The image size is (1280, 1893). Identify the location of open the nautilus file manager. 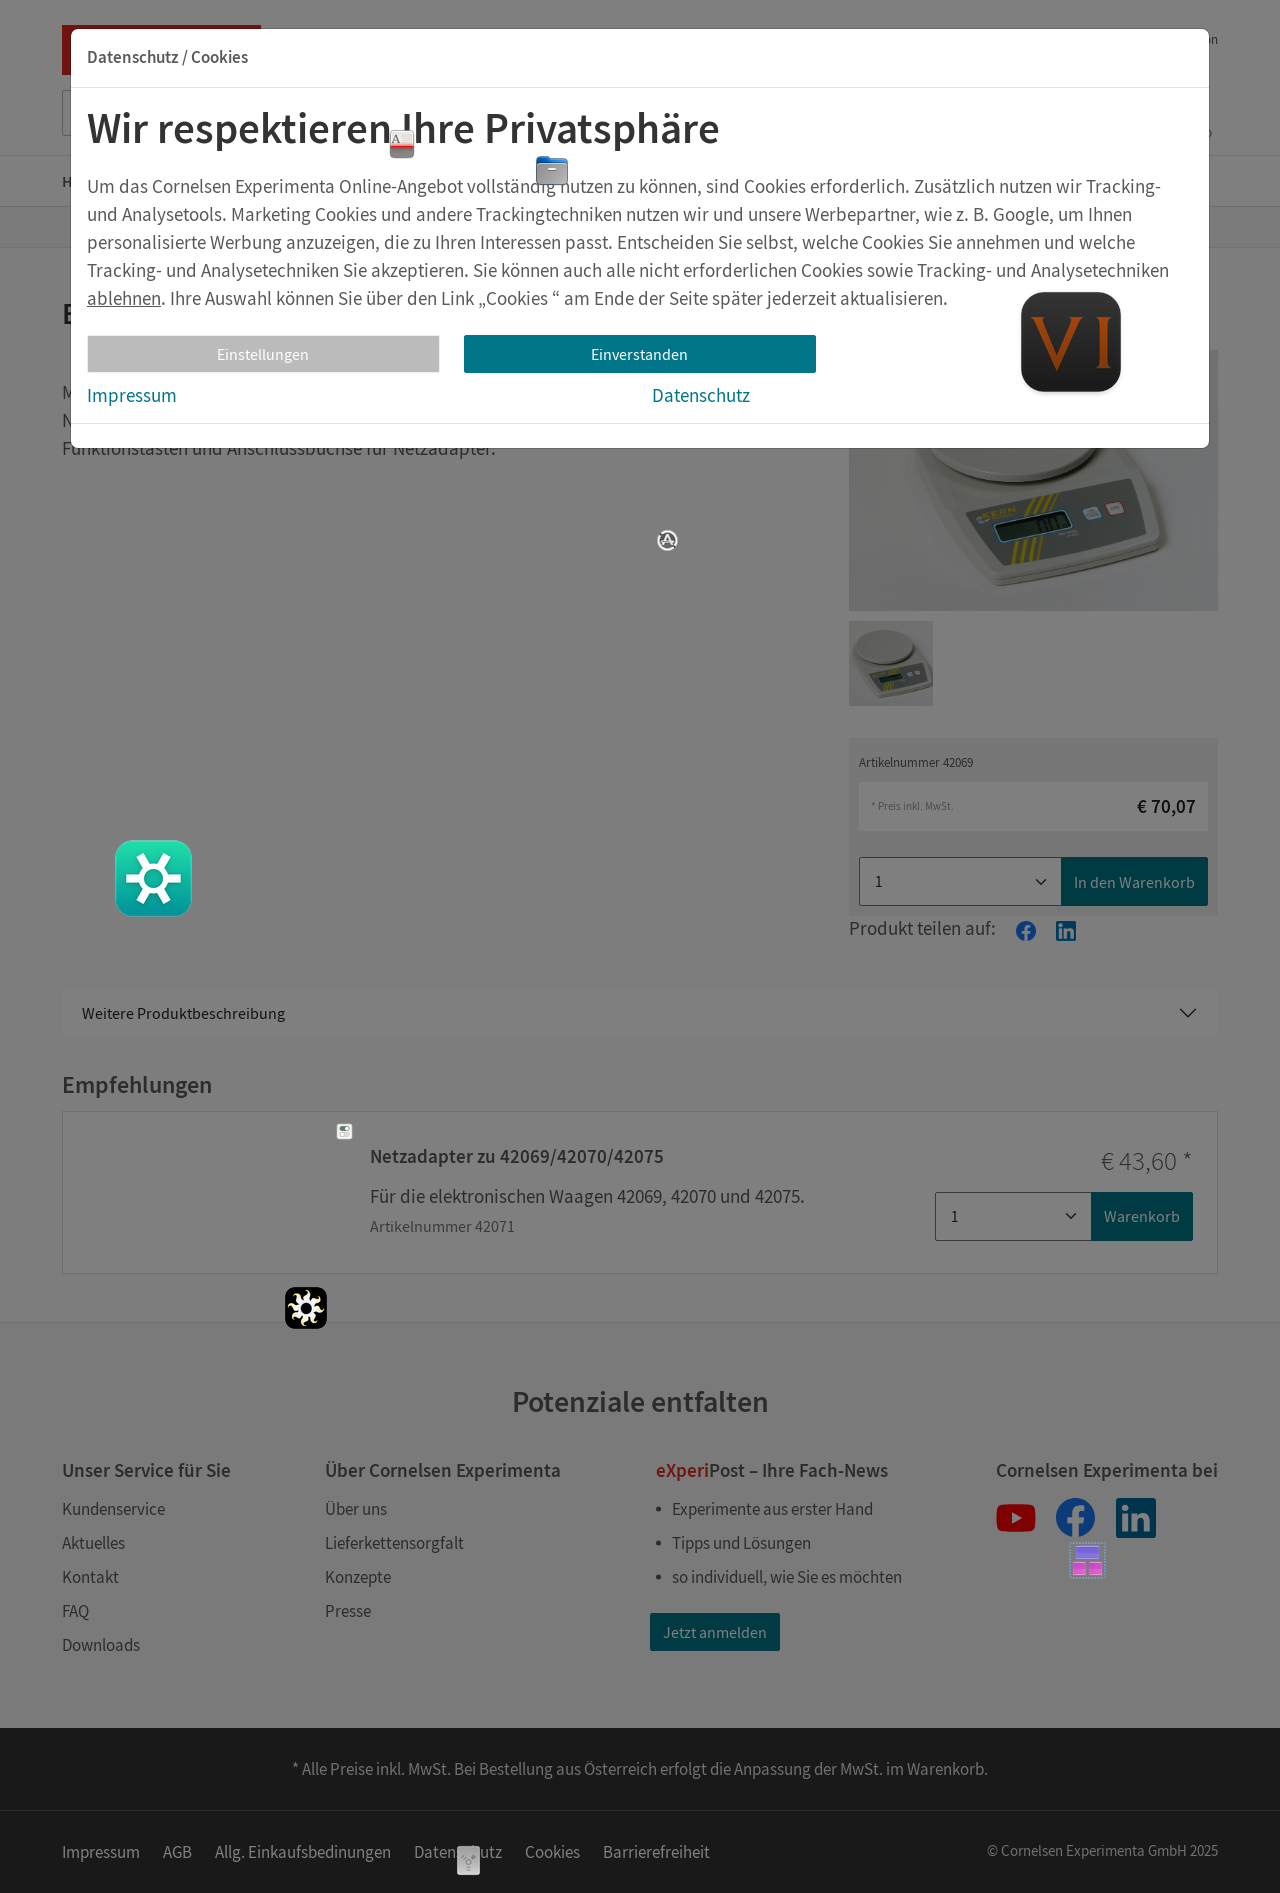
(552, 170).